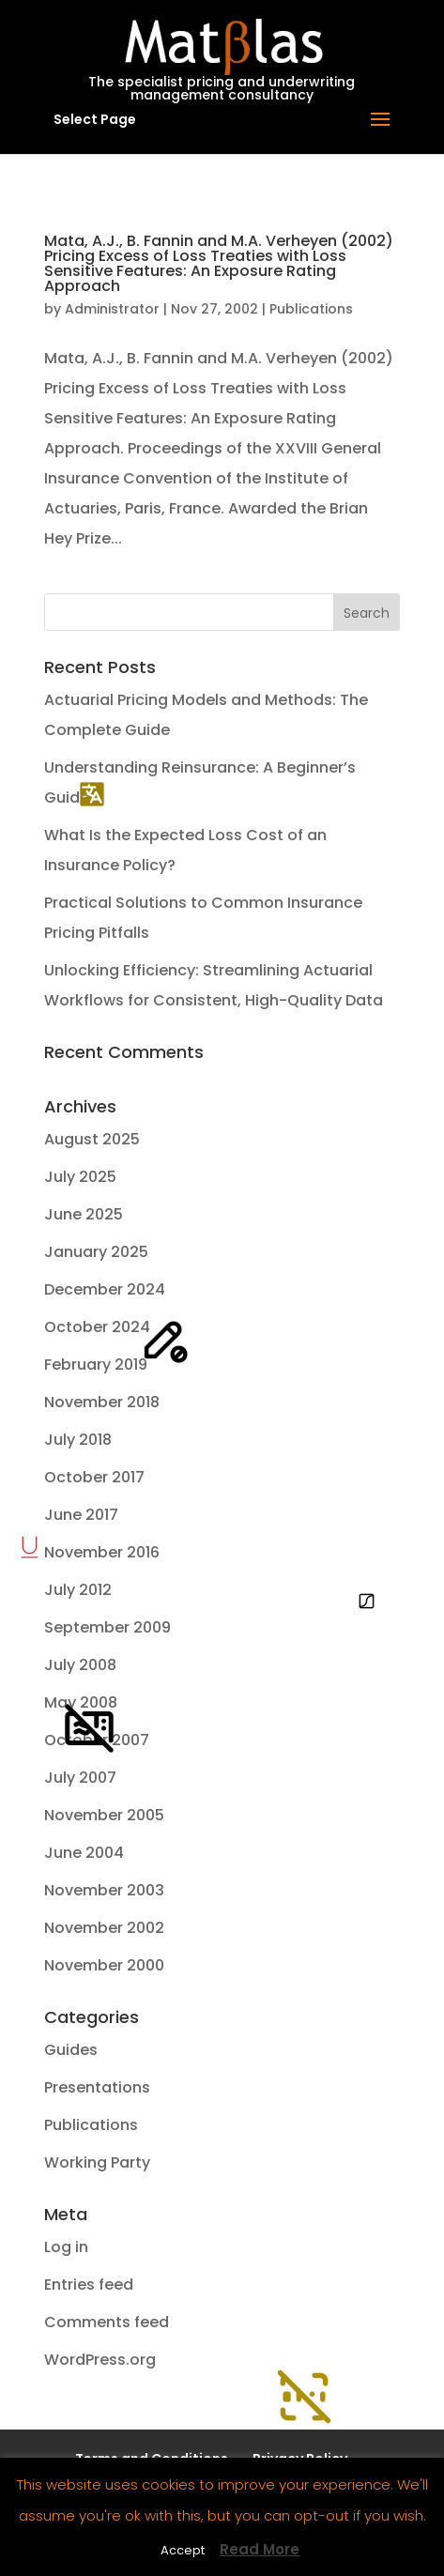  Describe the element at coordinates (366, 1601) in the screenshot. I see `adjust display contrast settings` at that location.